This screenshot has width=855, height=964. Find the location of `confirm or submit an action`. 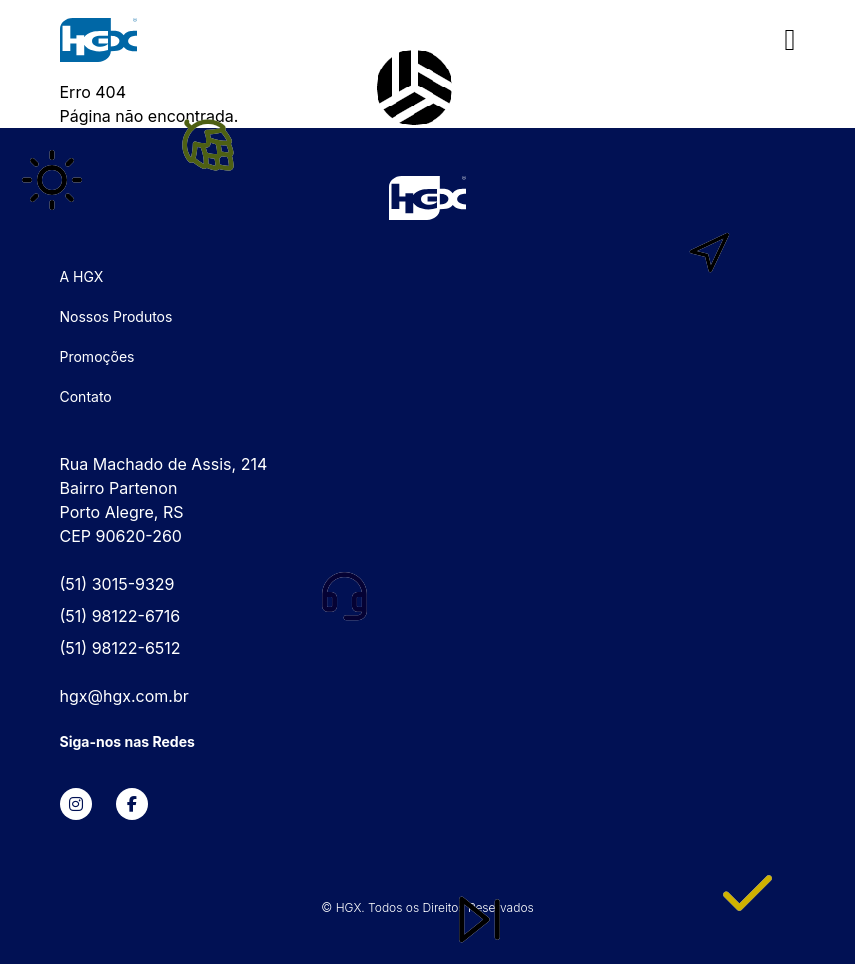

confirm or submit an action is located at coordinates (747, 891).